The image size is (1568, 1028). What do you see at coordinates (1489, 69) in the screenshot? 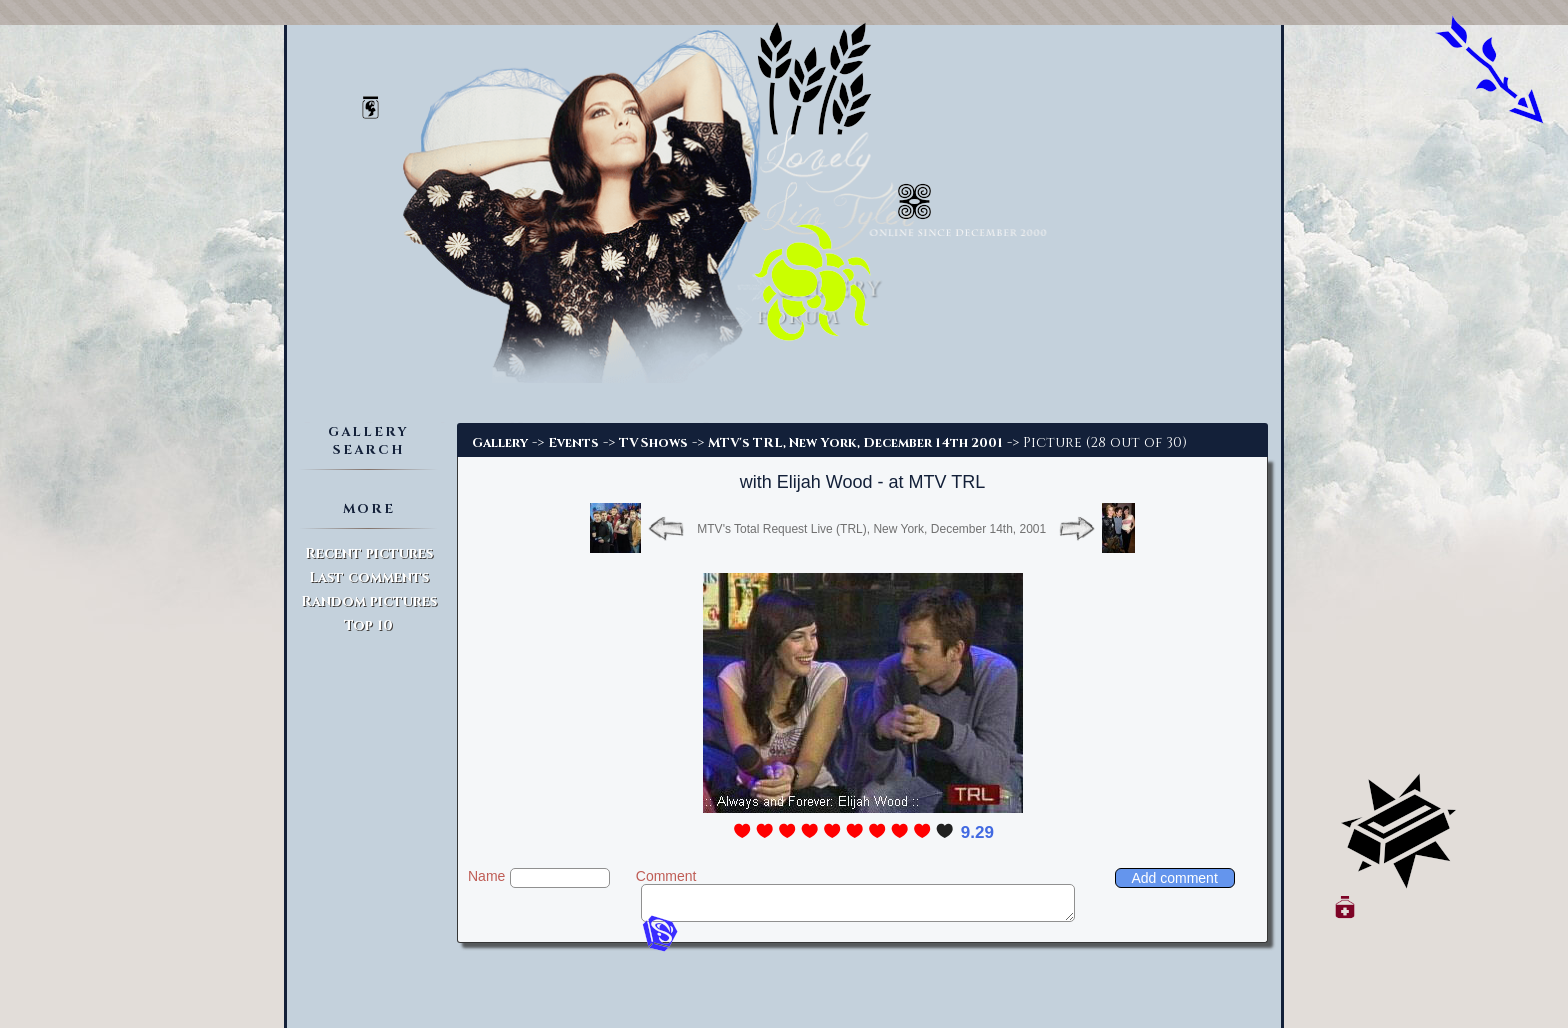
I see `indicates a natural or organic navigation path` at bounding box center [1489, 69].